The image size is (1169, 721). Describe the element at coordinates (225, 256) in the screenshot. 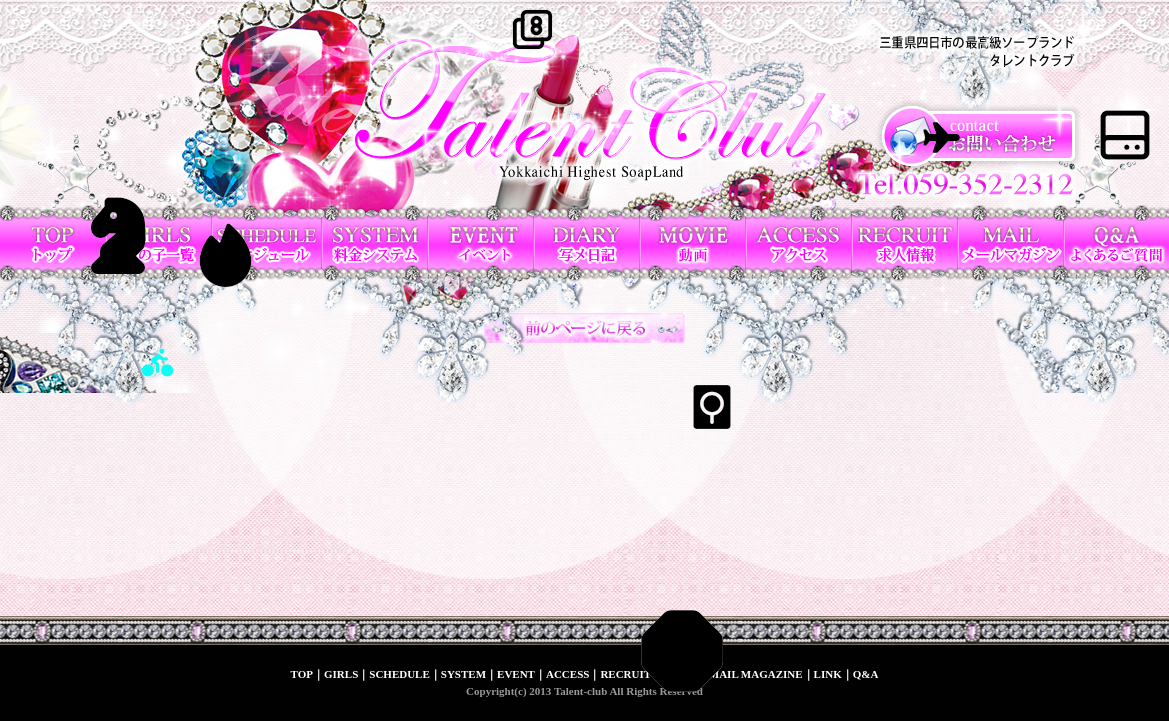

I see `indicates trending or hot content` at that location.